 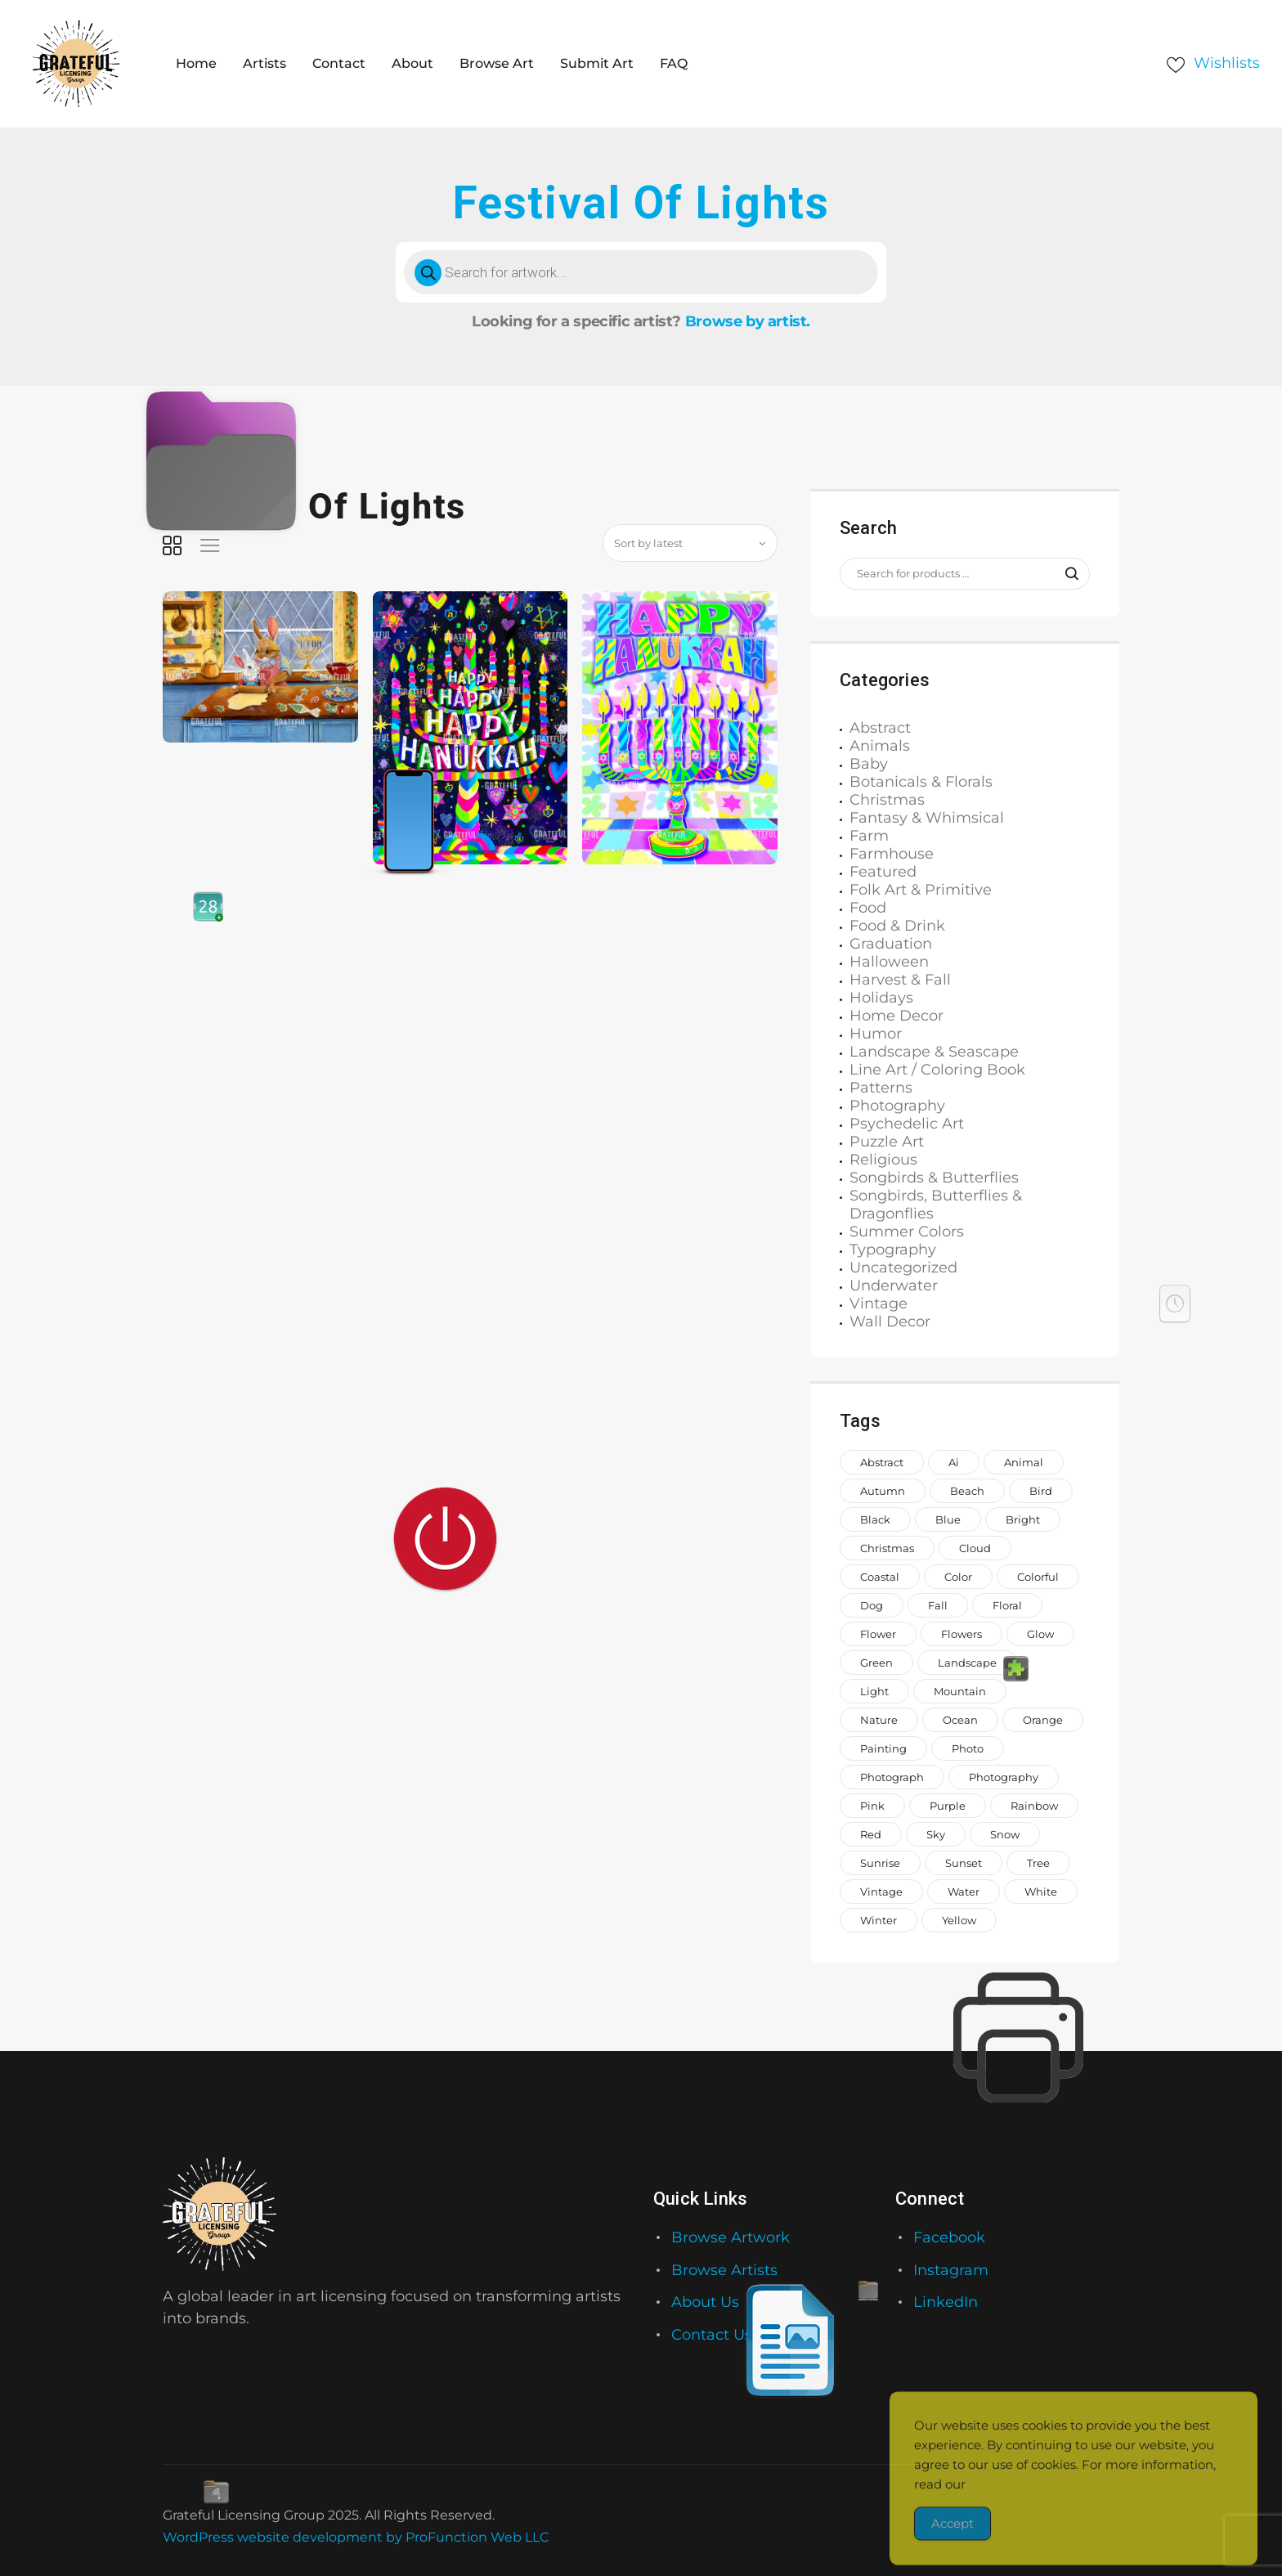 I want to click on browse or manage system add-ons, so click(x=1015, y=1668).